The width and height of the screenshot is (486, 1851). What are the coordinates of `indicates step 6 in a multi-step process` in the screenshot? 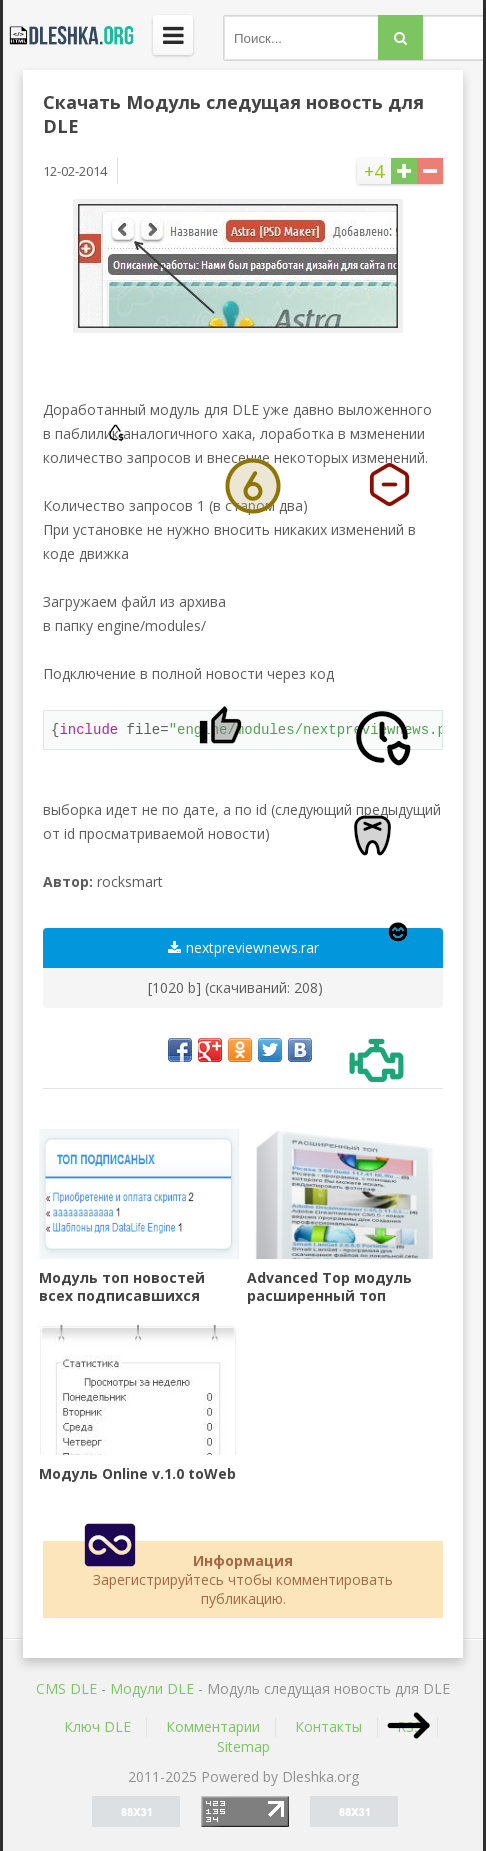 It's located at (253, 486).